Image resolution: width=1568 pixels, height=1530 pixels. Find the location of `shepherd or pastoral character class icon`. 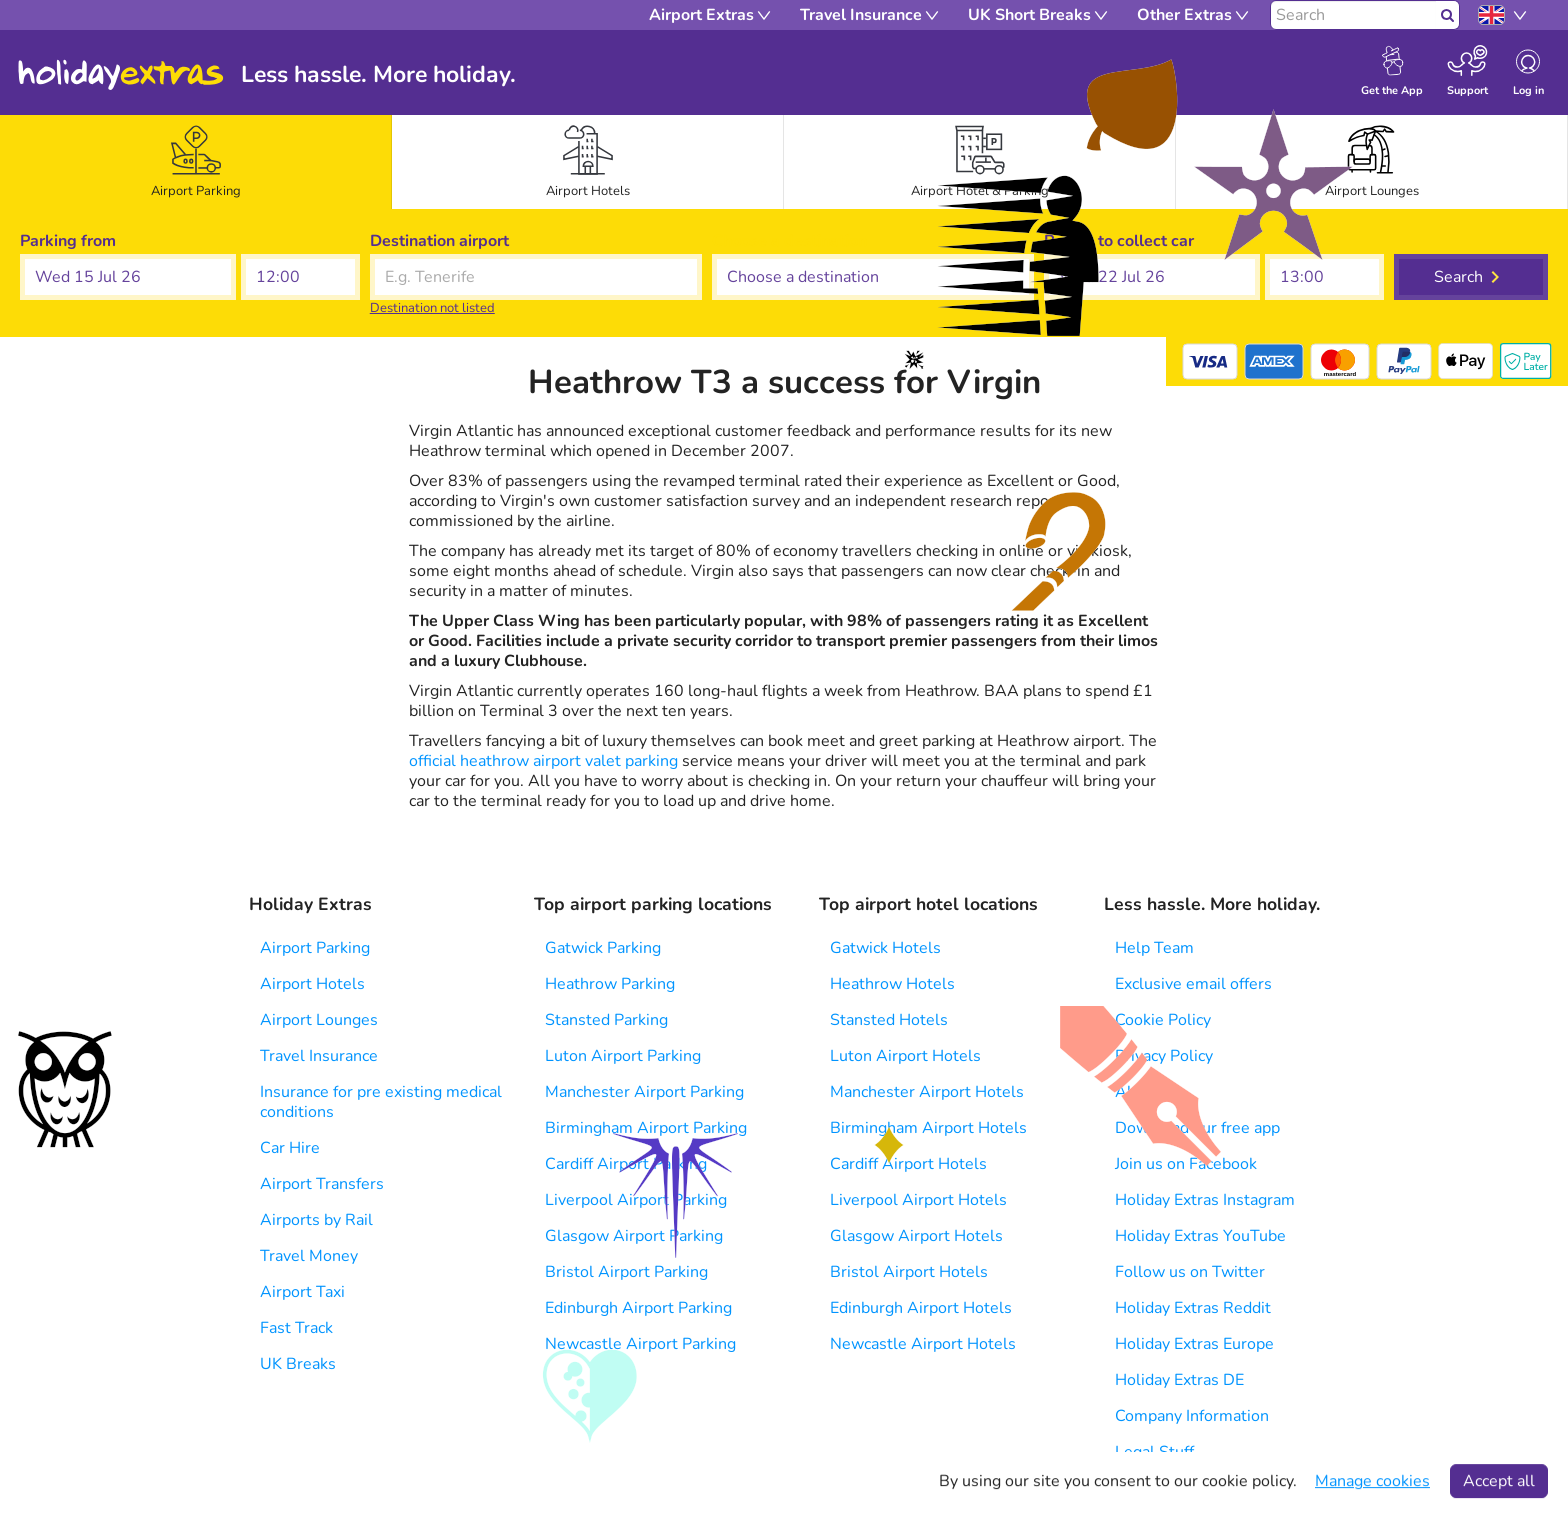

shepherd or pastoral character class icon is located at coordinates (1058, 551).